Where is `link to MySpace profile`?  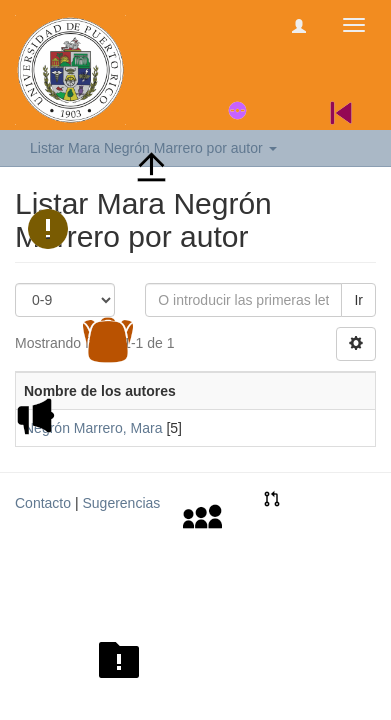
link to MySpace profile is located at coordinates (202, 516).